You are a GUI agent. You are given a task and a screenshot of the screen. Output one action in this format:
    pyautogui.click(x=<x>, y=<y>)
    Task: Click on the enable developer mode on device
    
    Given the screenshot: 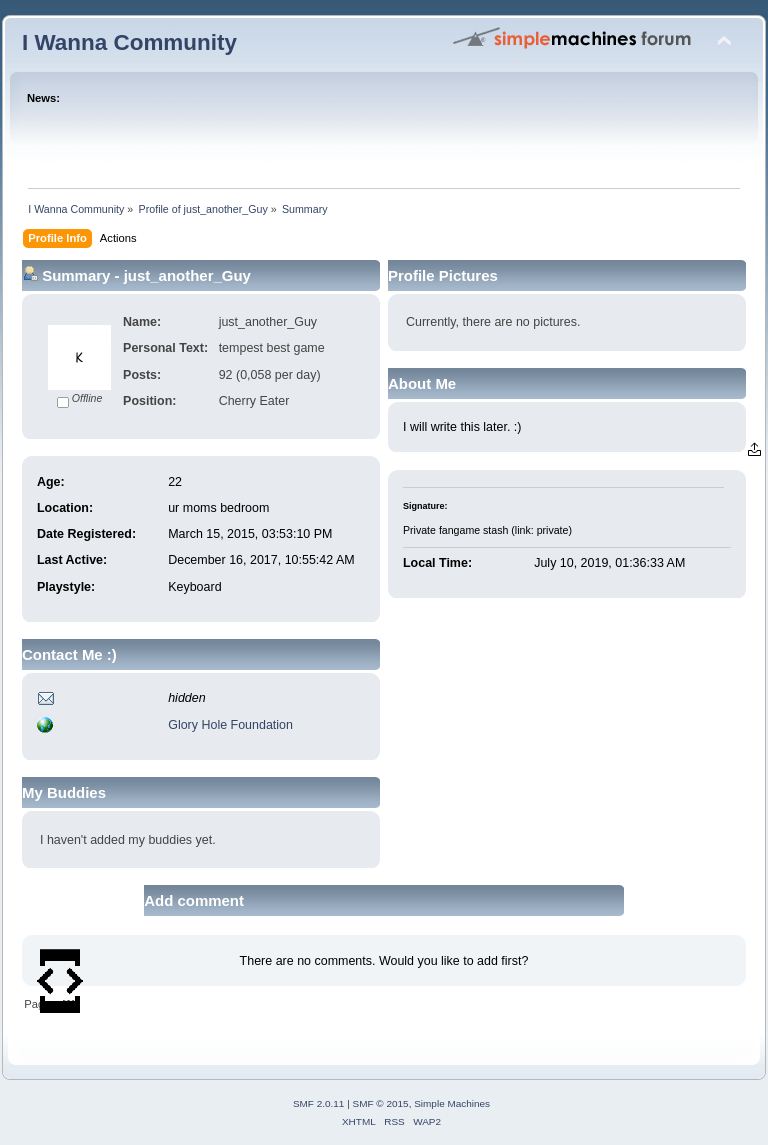 What is the action you would take?
    pyautogui.click(x=60, y=981)
    